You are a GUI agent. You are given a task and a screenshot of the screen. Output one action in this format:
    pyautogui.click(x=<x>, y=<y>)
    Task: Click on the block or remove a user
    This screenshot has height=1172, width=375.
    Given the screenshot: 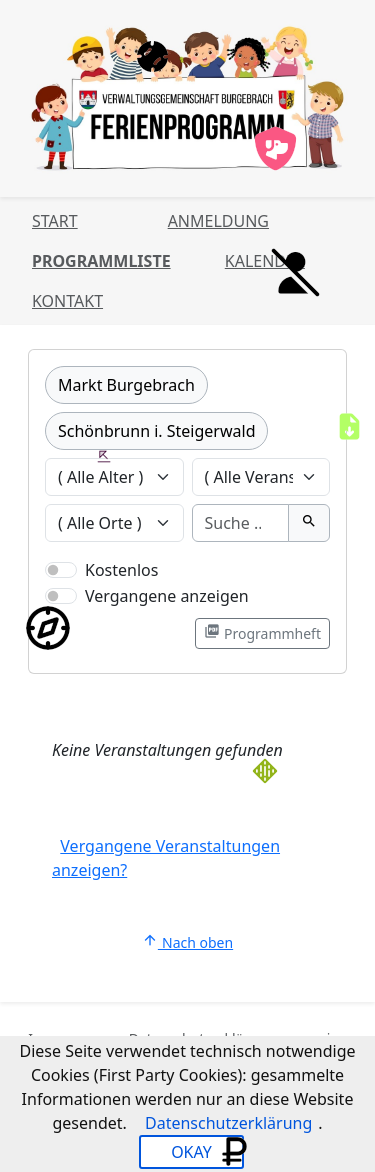 What is the action you would take?
    pyautogui.click(x=295, y=272)
    